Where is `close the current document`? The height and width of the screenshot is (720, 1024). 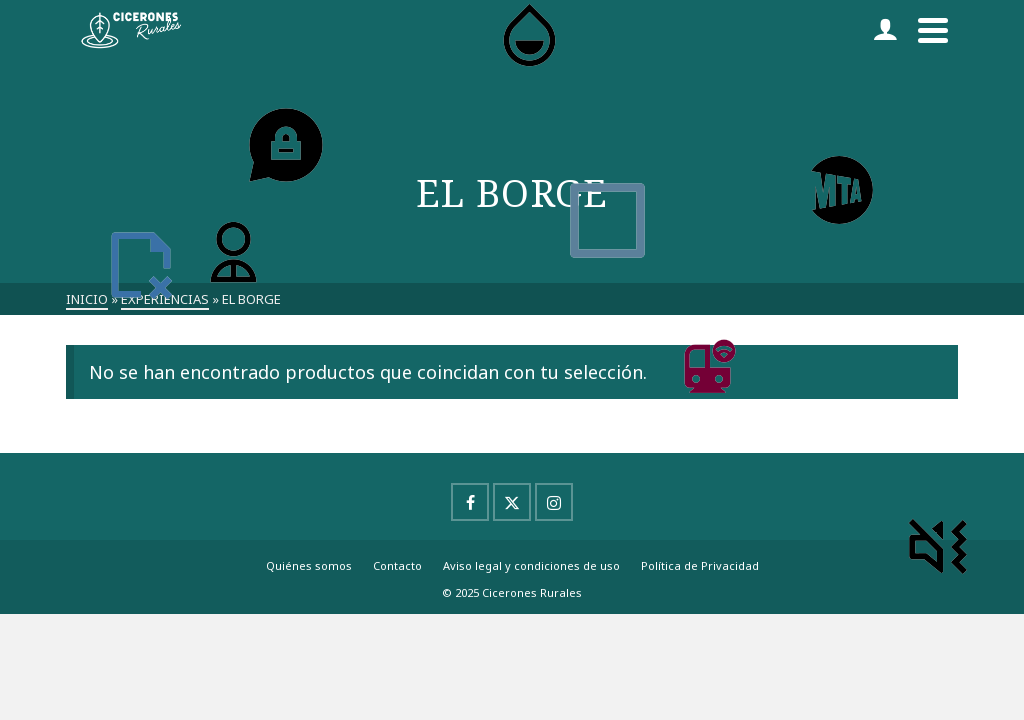 close the current document is located at coordinates (141, 265).